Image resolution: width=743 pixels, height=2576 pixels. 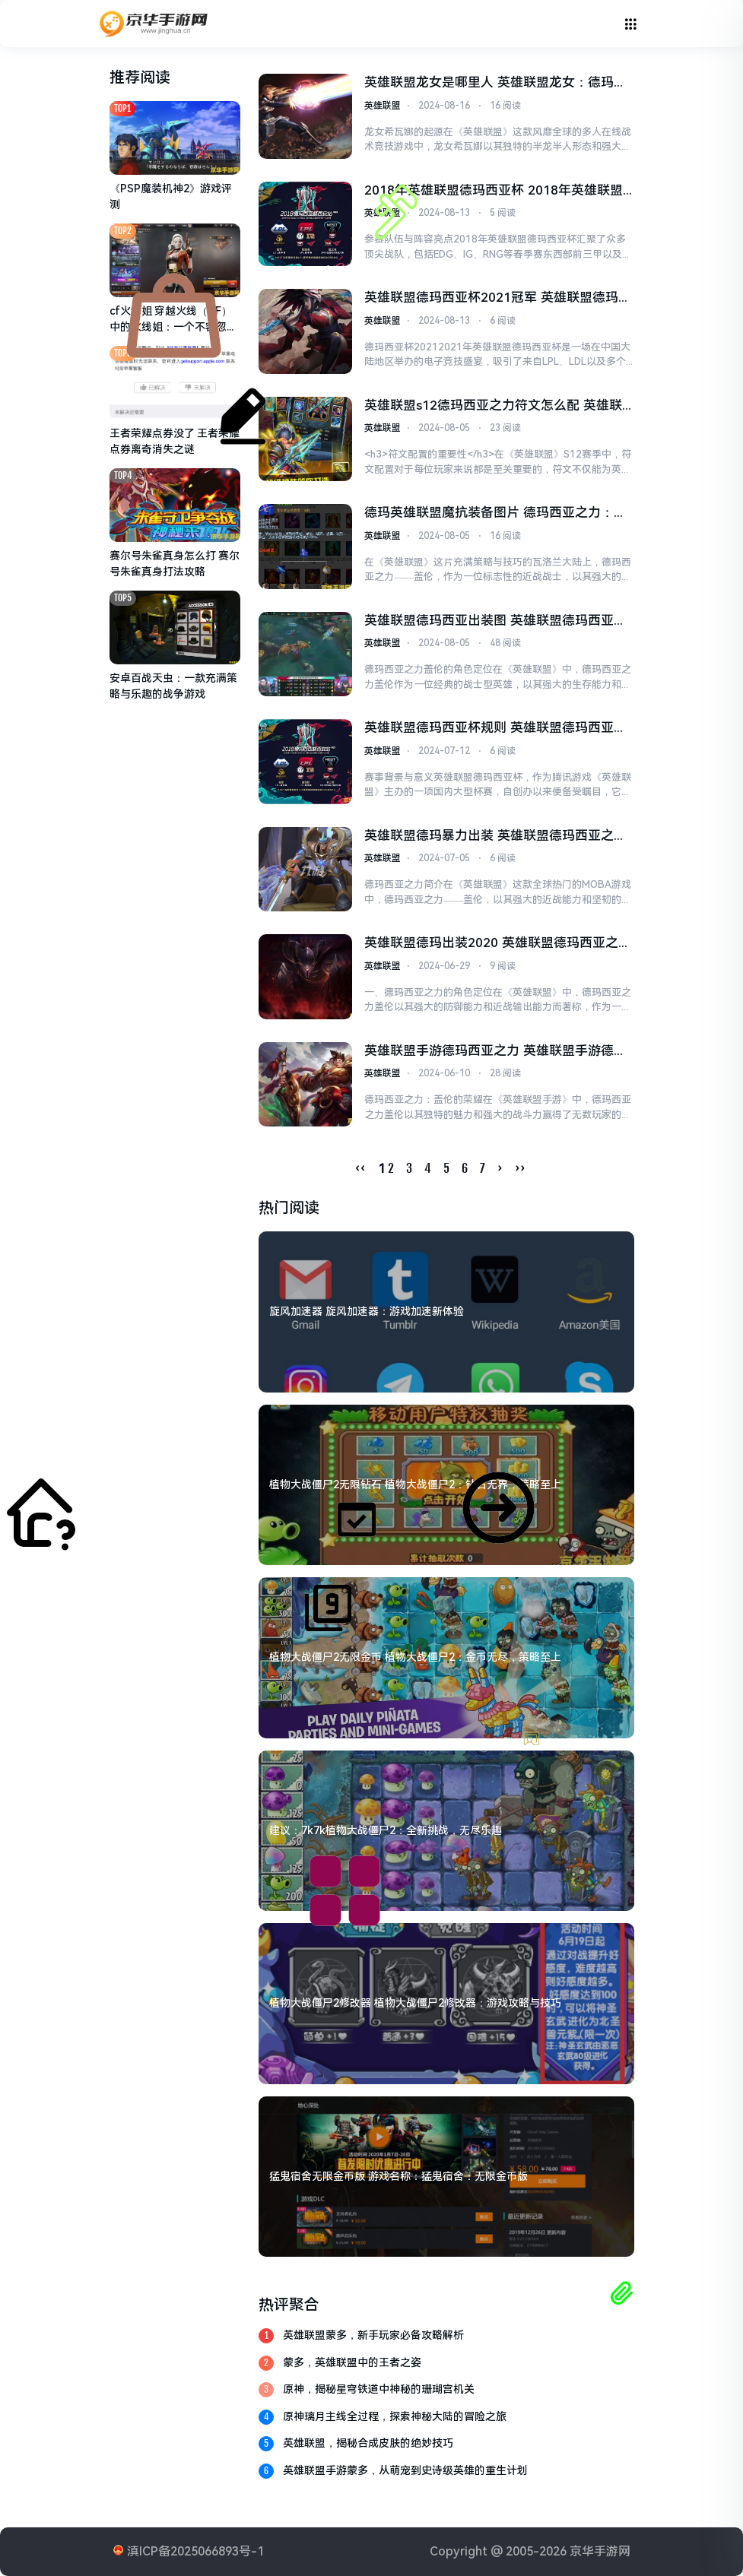 What do you see at coordinates (328, 1608) in the screenshot?
I see `indicates 9 items or layers stacked` at bounding box center [328, 1608].